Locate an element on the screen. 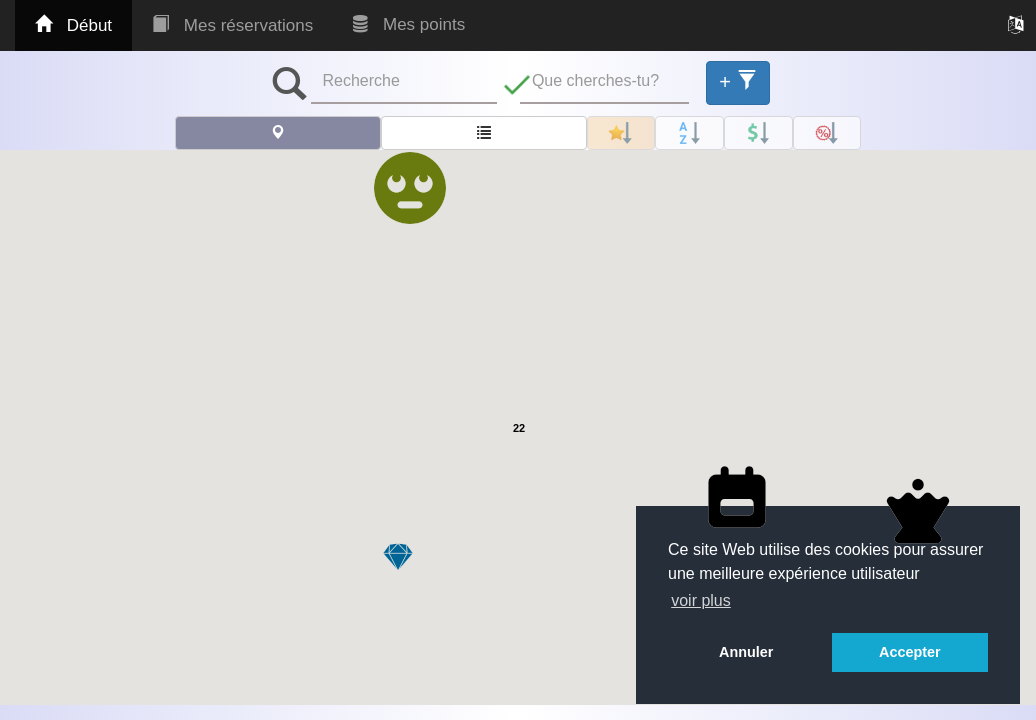 The image size is (1036, 720). open sketch design app is located at coordinates (398, 557).